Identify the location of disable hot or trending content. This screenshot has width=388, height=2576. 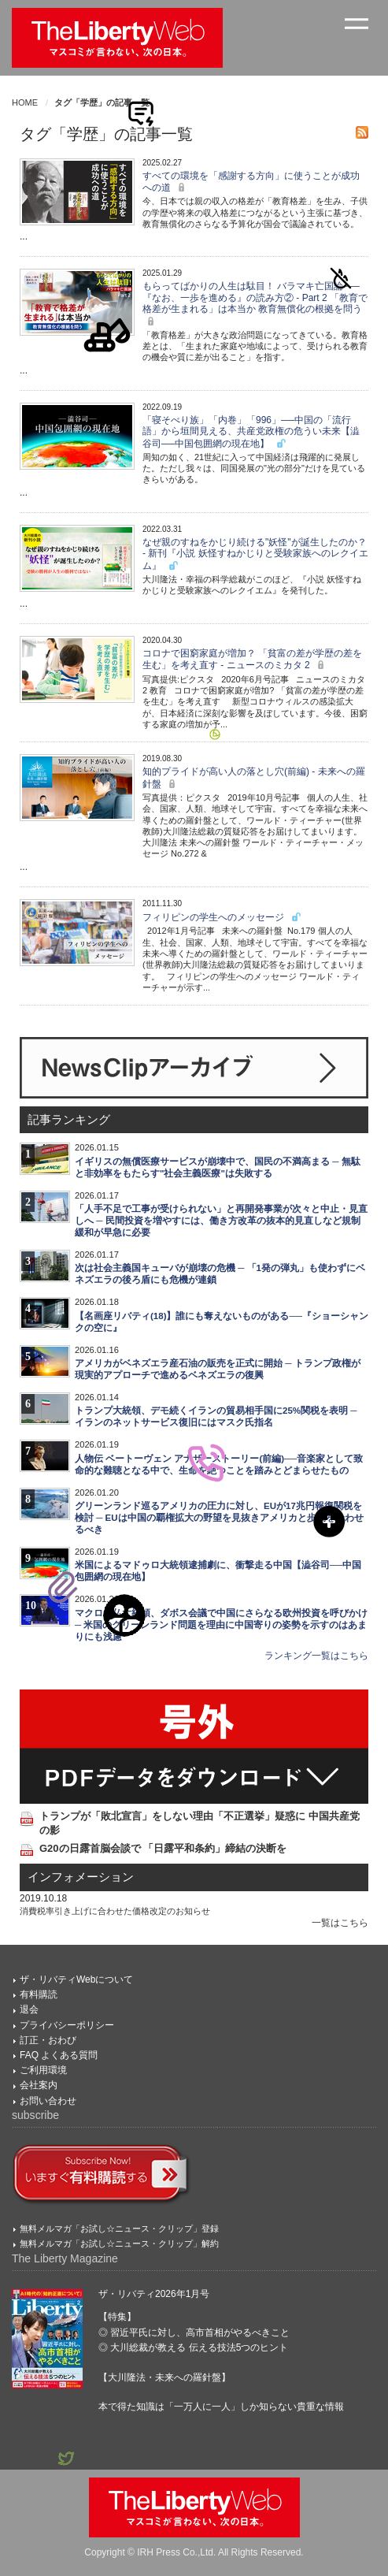
(341, 278).